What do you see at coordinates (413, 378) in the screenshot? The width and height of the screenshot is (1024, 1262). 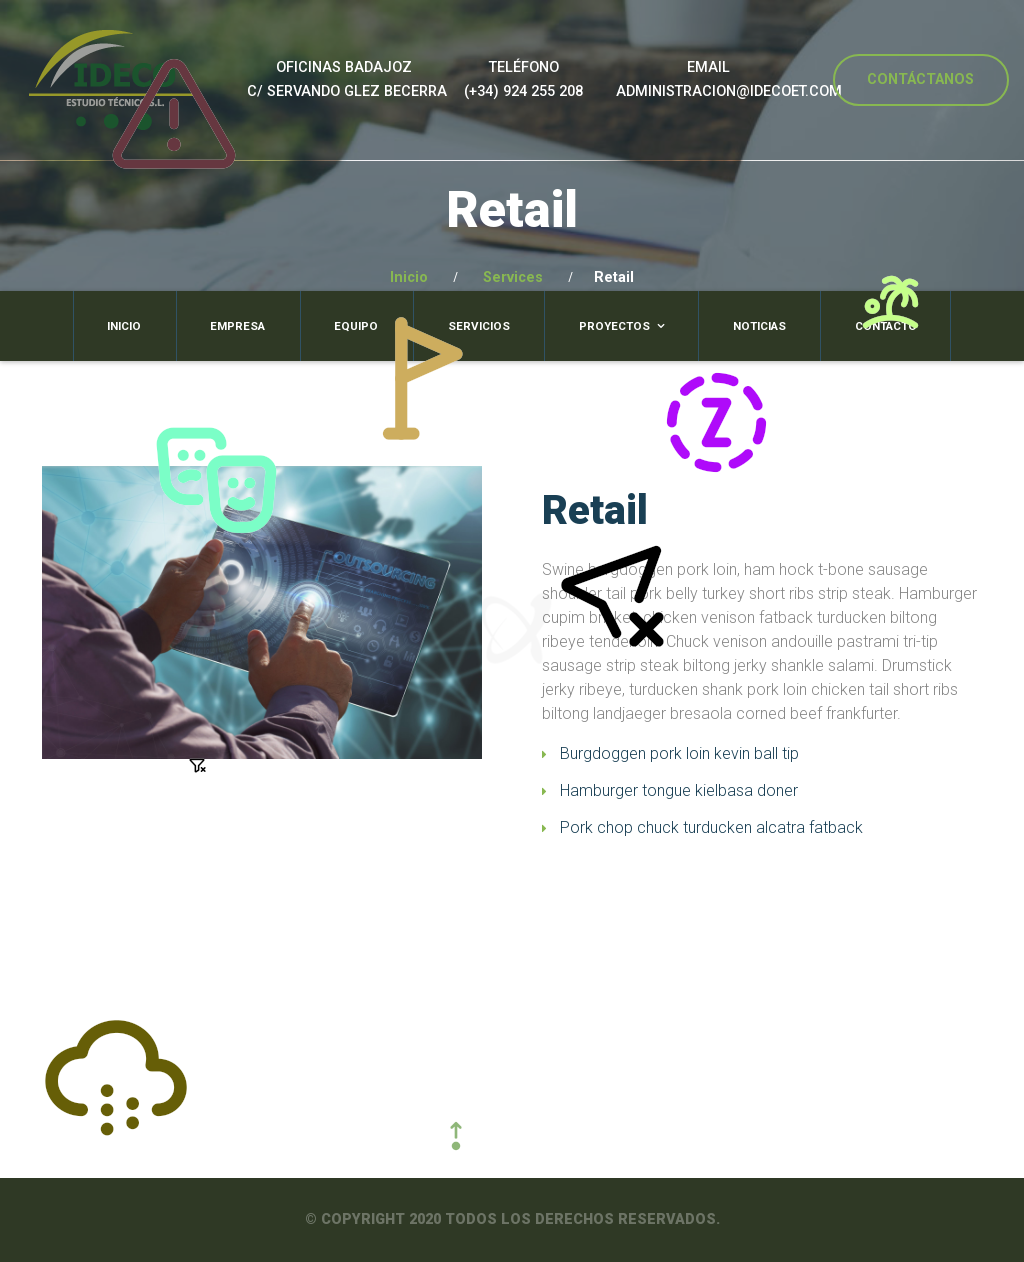 I see `flag or mark an item for follow-up` at bounding box center [413, 378].